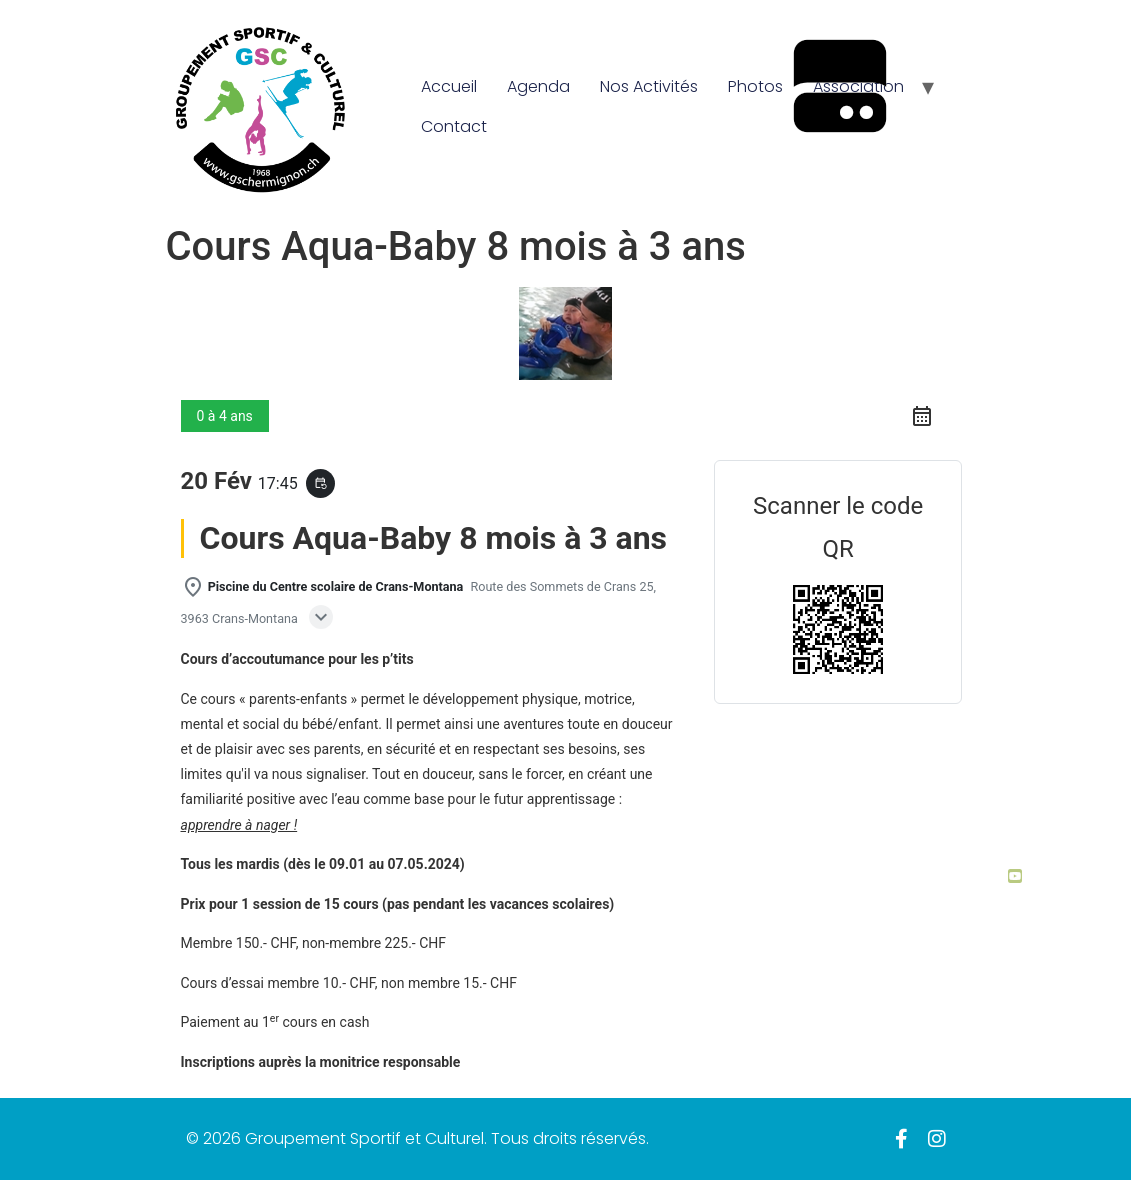  What do you see at coordinates (840, 86) in the screenshot?
I see `access storage or hard drive settings` at bounding box center [840, 86].